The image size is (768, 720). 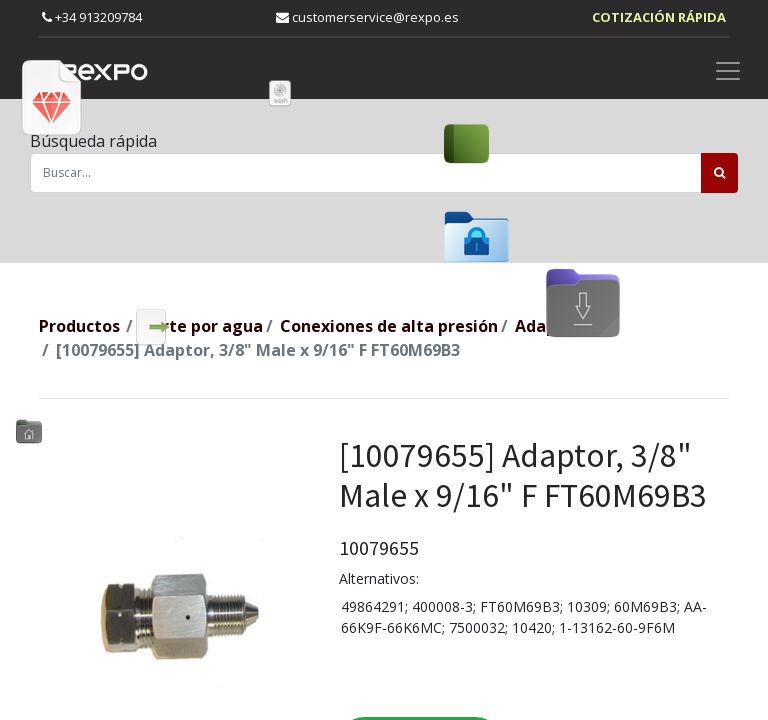 I want to click on access your desktop folder, so click(x=466, y=142).